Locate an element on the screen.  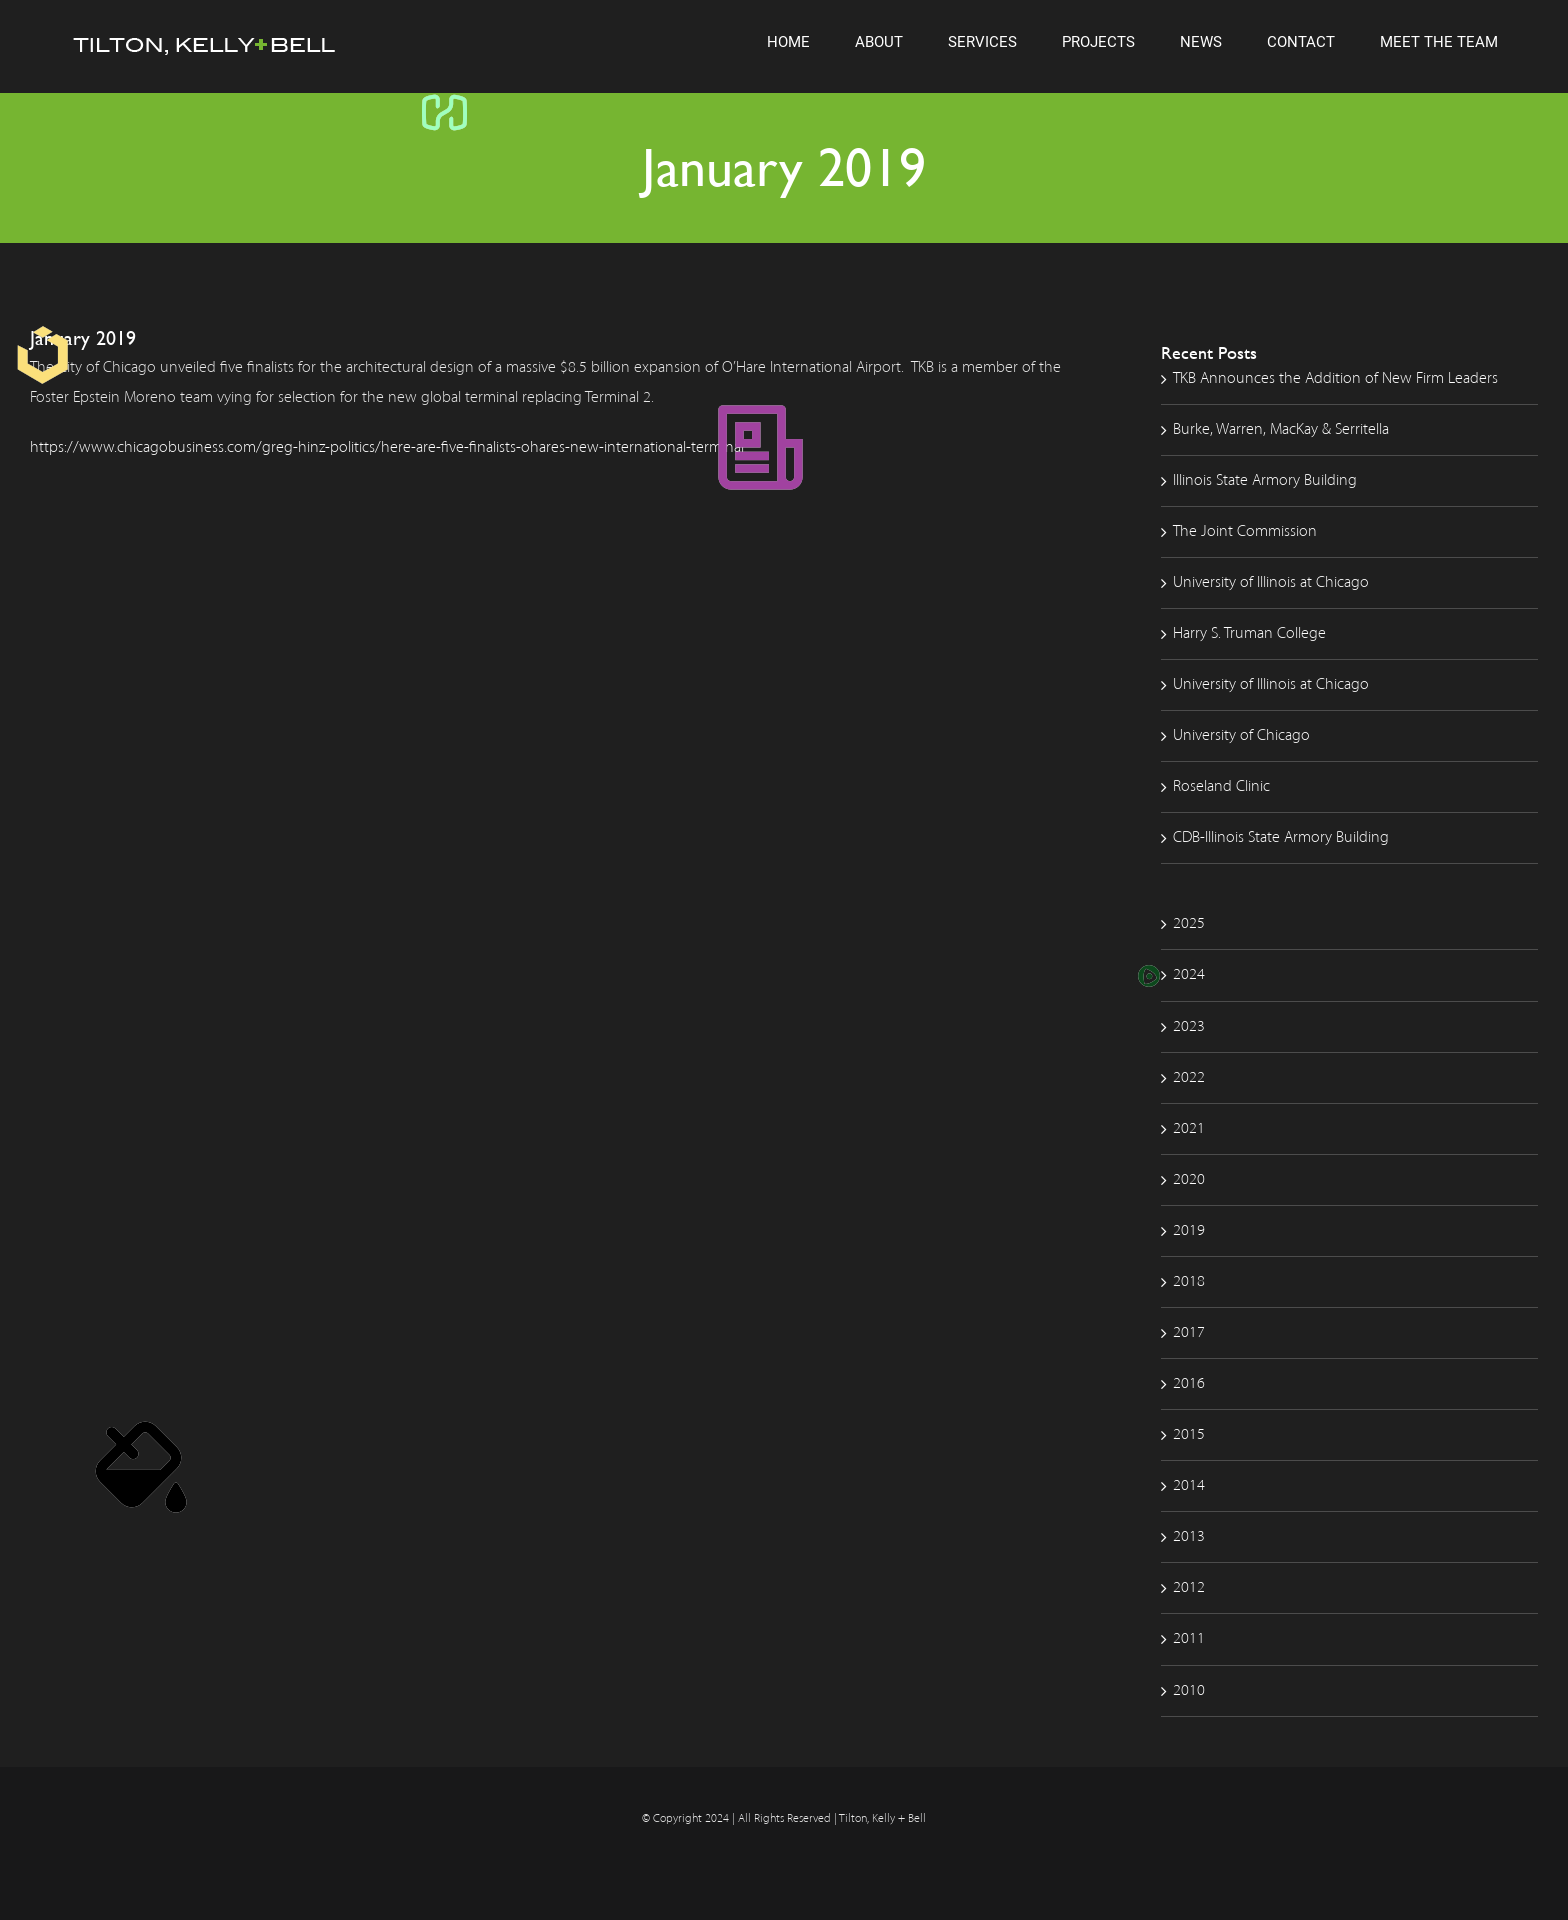
open the Hevy workout tracking app is located at coordinates (444, 112).